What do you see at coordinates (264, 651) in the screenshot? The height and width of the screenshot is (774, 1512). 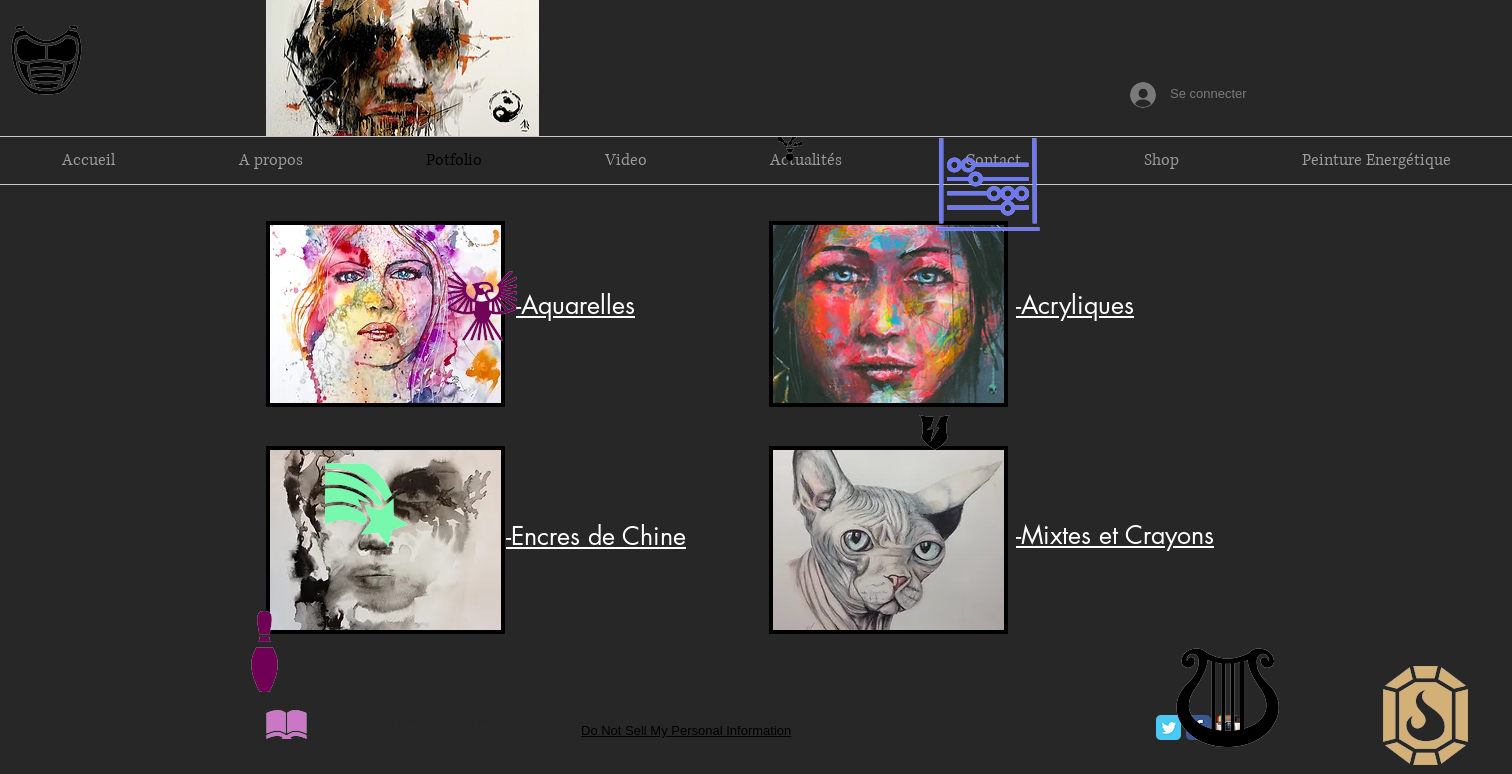 I see `access bowling game or activity` at bounding box center [264, 651].